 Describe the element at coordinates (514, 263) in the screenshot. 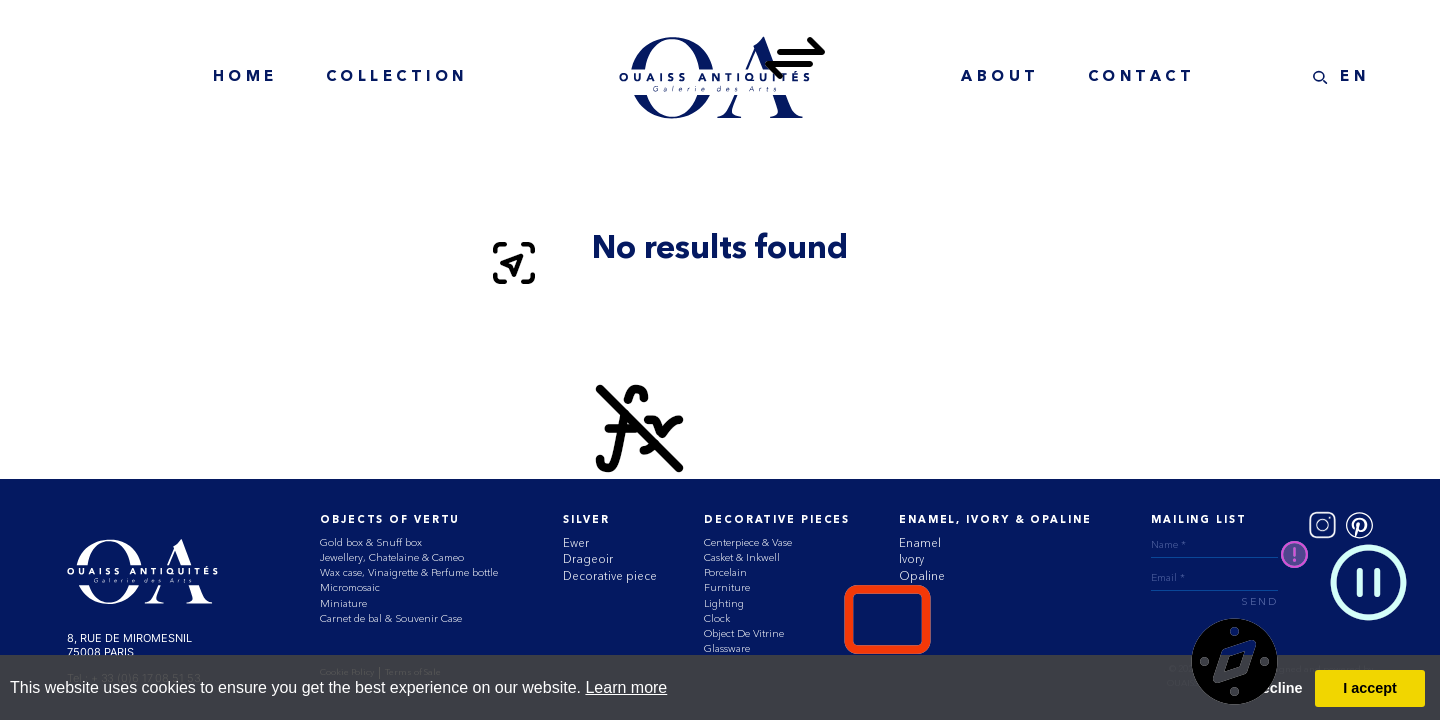

I see `scan to detect current location` at that location.